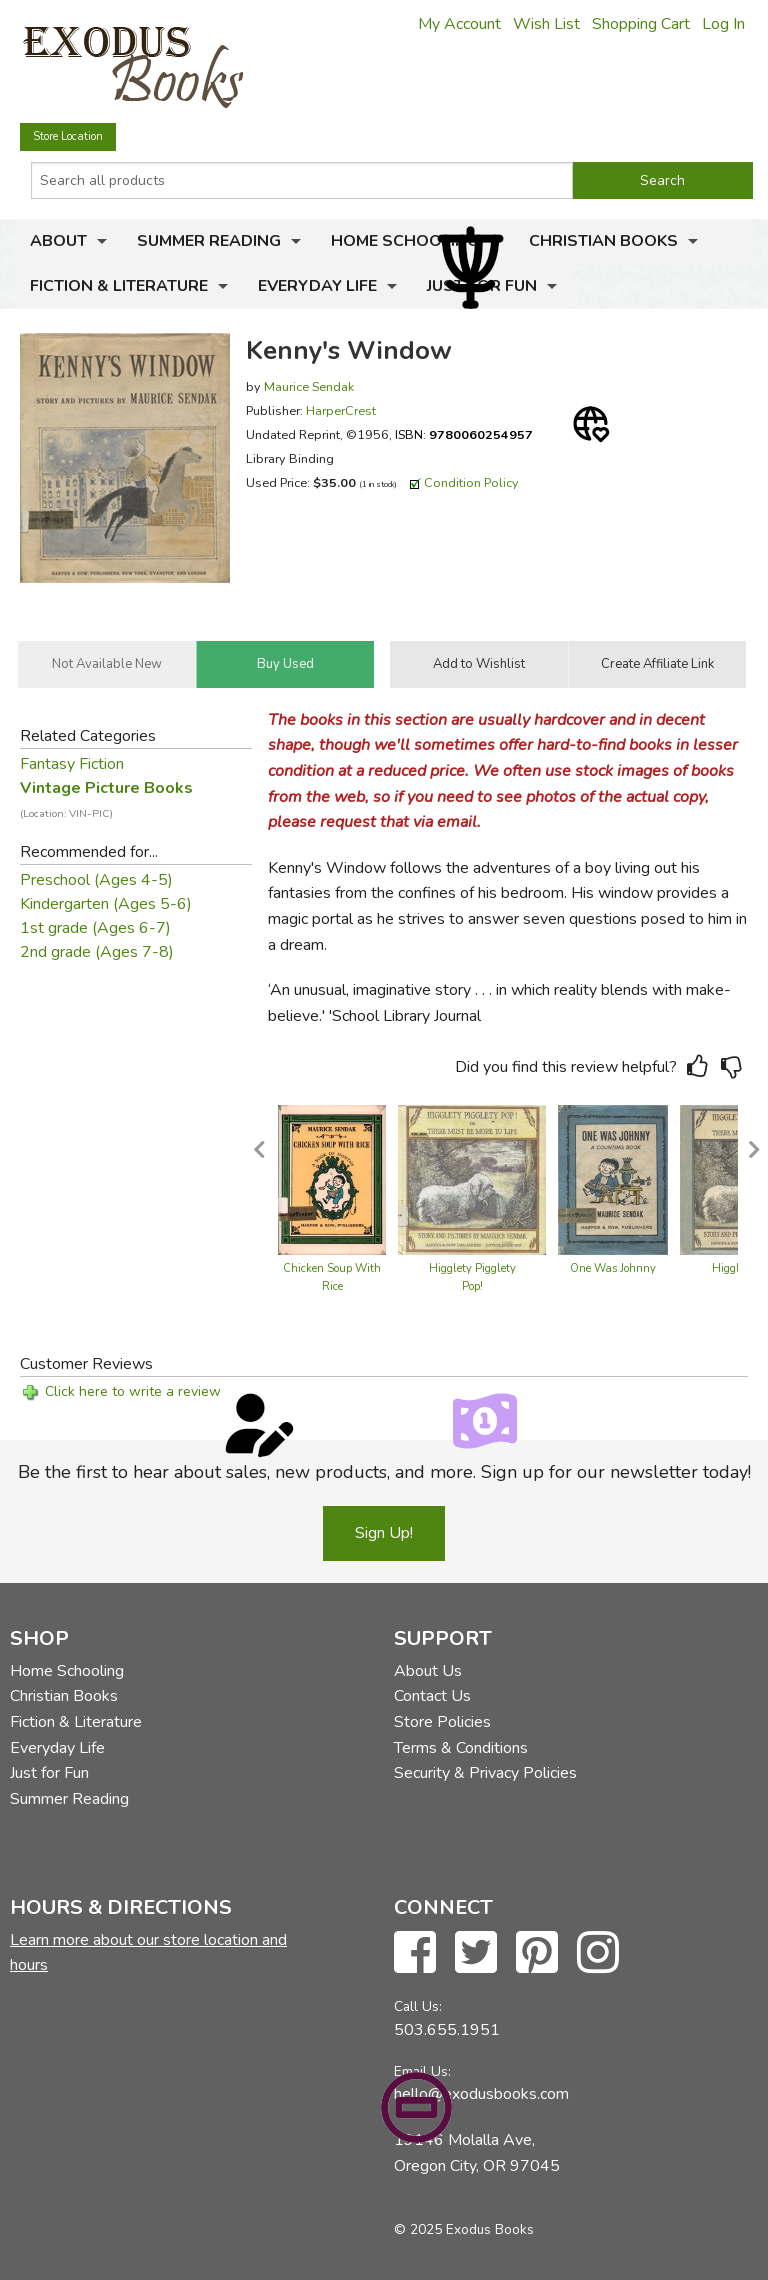  I want to click on edit user profile, so click(258, 1423).